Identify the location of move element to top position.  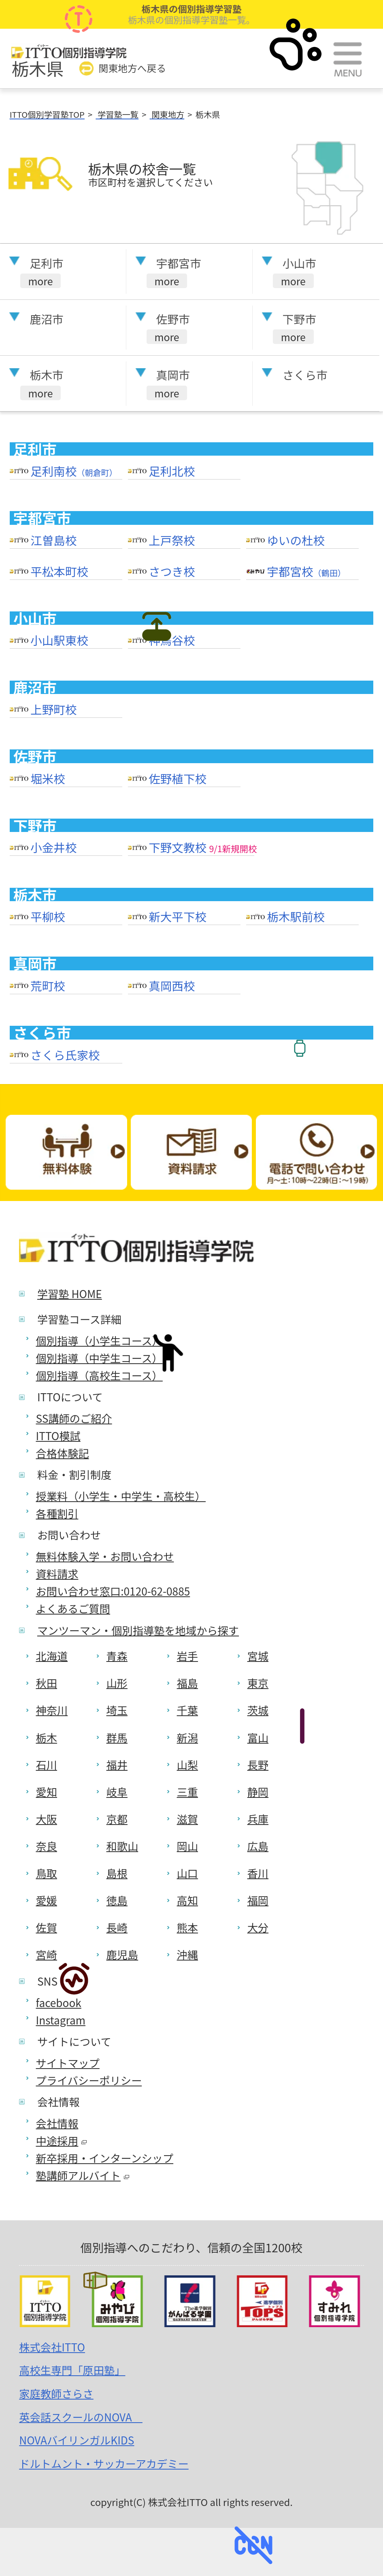
(157, 626).